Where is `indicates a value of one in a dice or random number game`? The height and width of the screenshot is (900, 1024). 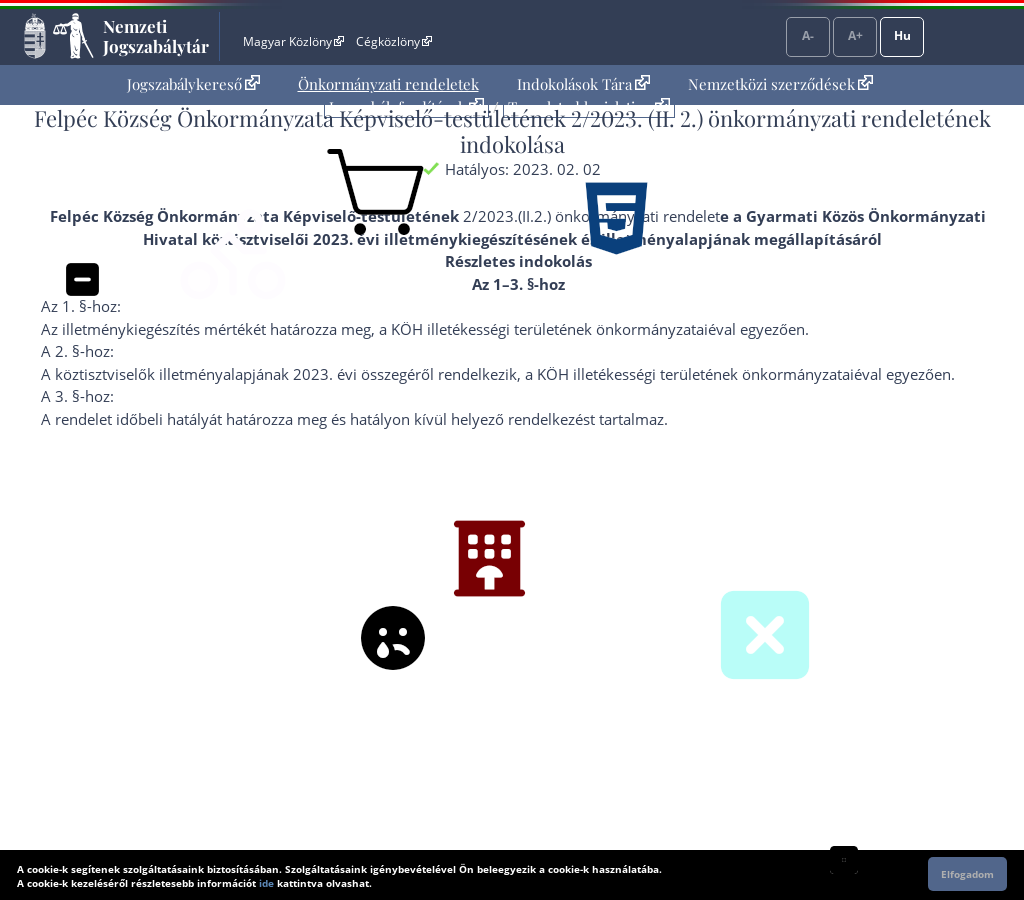
indicates a value of one in a dice or random number game is located at coordinates (844, 860).